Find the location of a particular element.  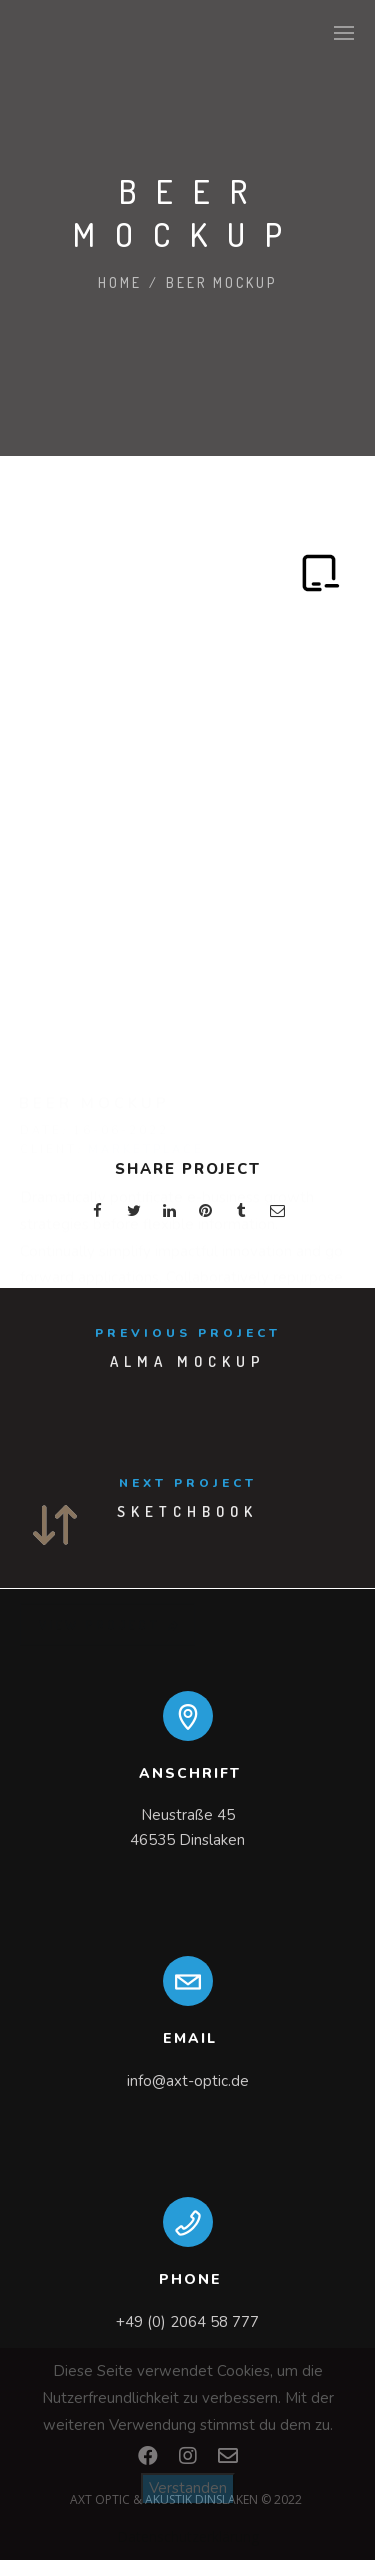

sort items in ascending or descending order is located at coordinates (55, 1525).